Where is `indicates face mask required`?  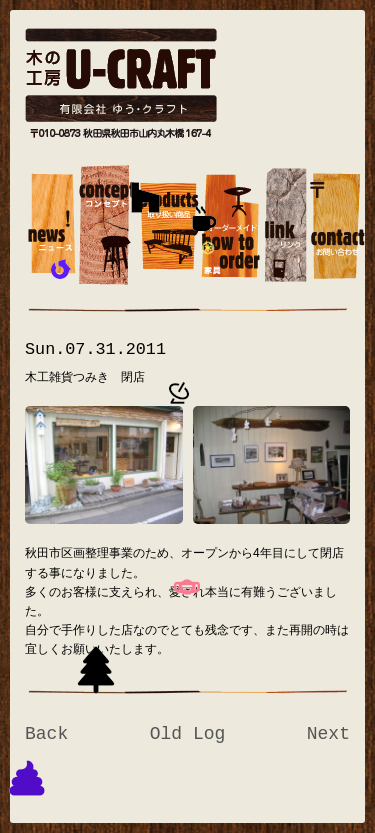
indicates face mask required is located at coordinates (187, 587).